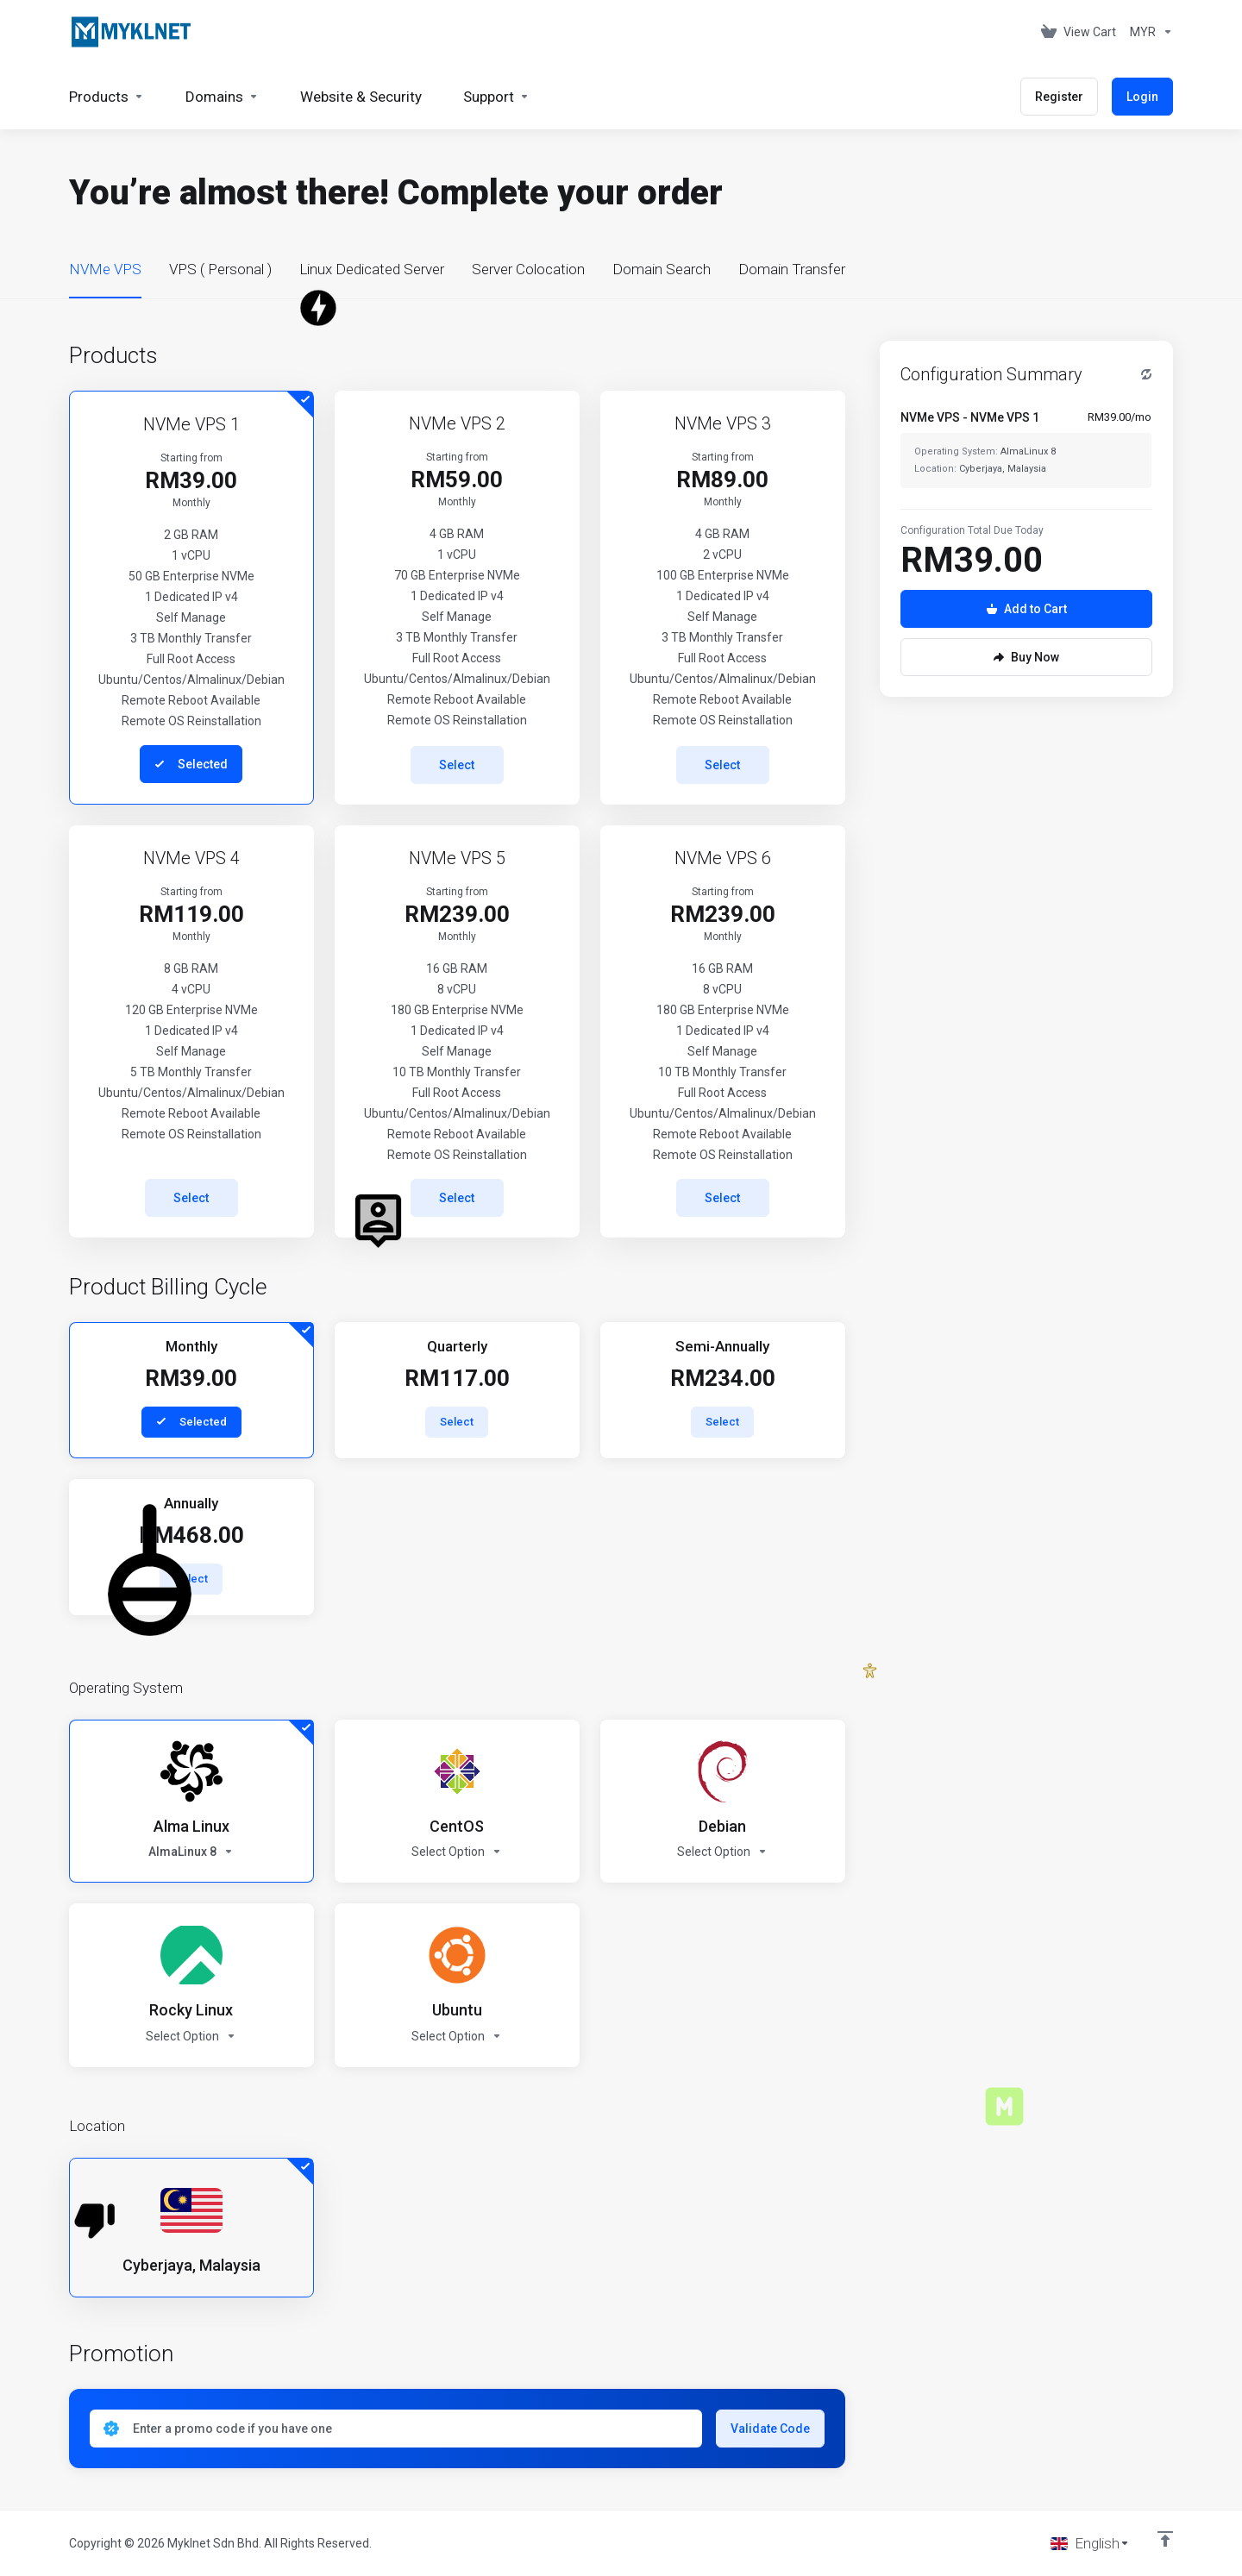 The width and height of the screenshot is (1242, 2576). What do you see at coordinates (149, 1573) in the screenshot?
I see `select genderless or non-binary gender option` at bounding box center [149, 1573].